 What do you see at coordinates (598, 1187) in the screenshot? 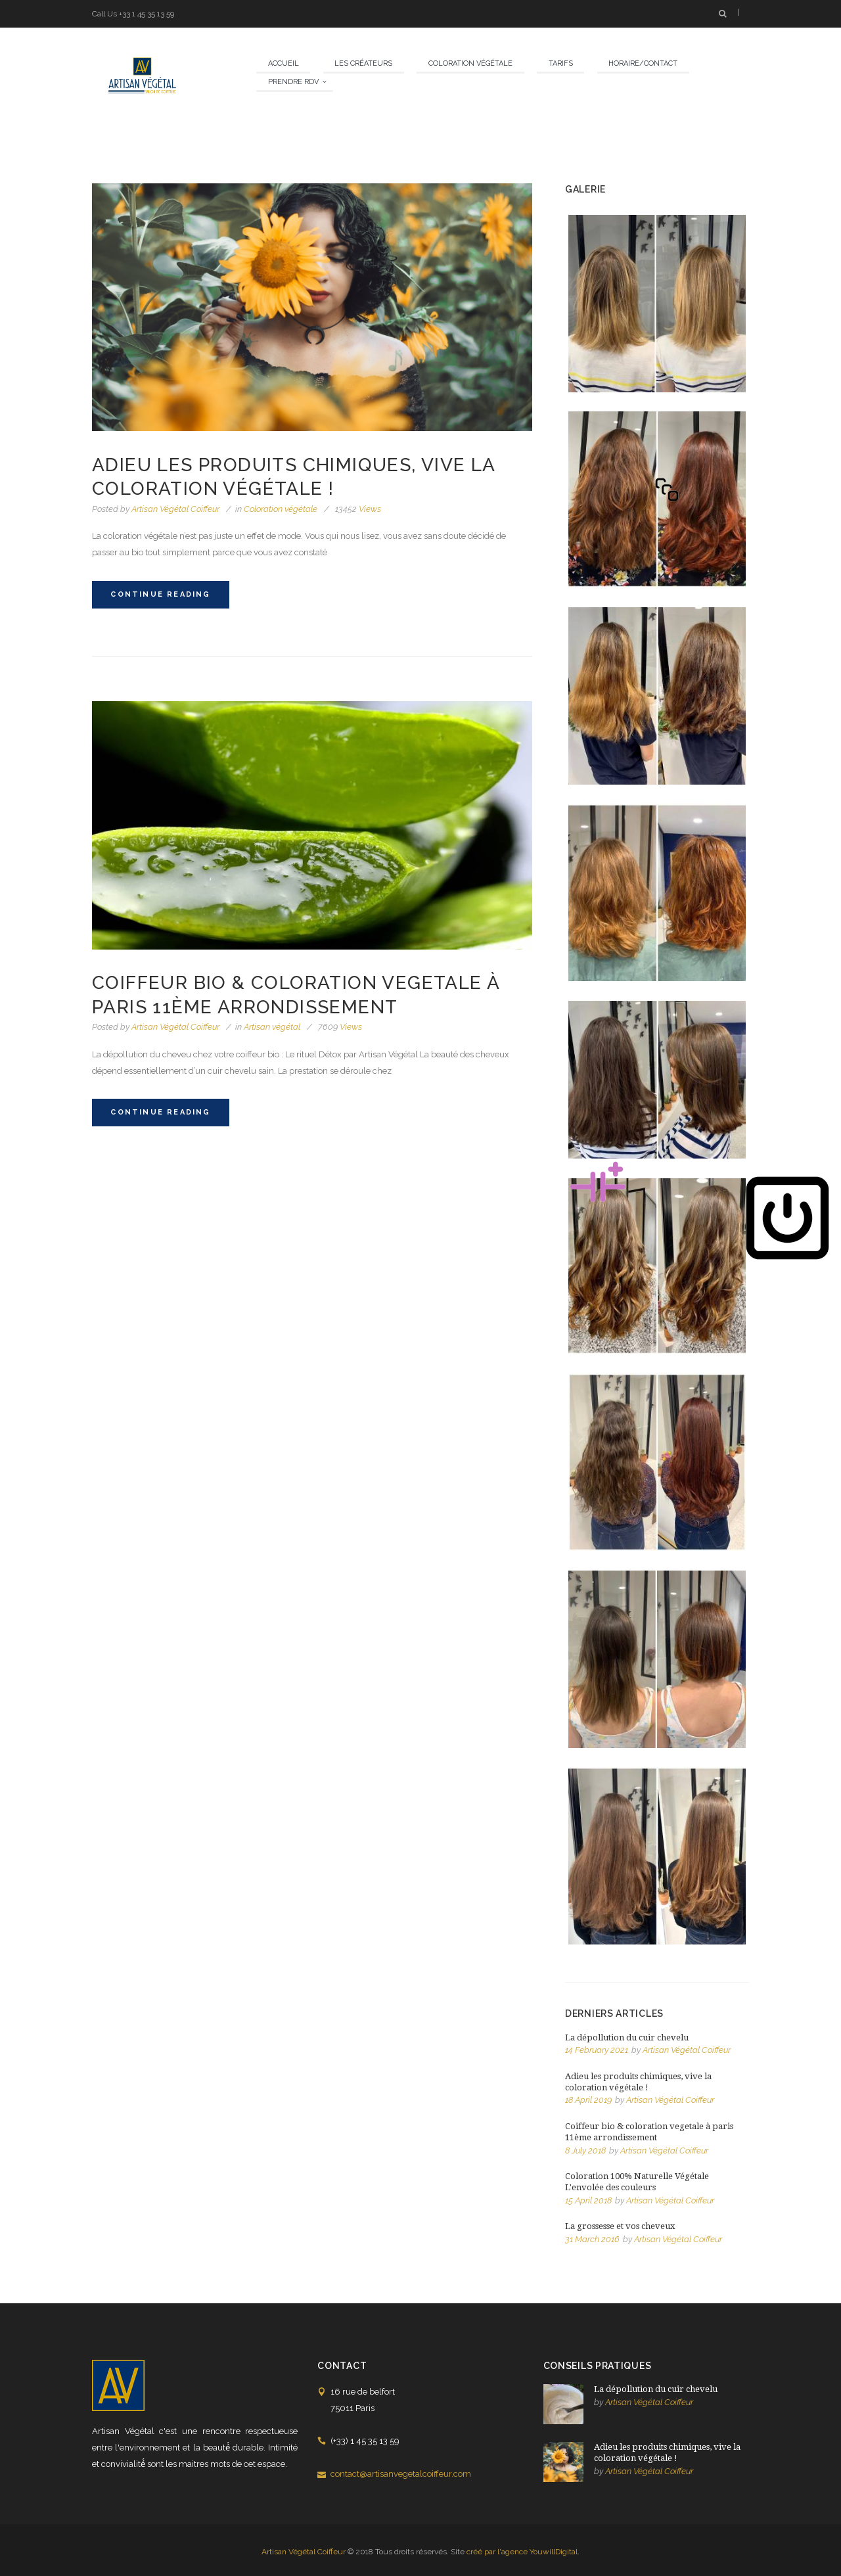
I see `polarized capacitor symbol in circuit diagrams` at bounding box center [598, 1187].